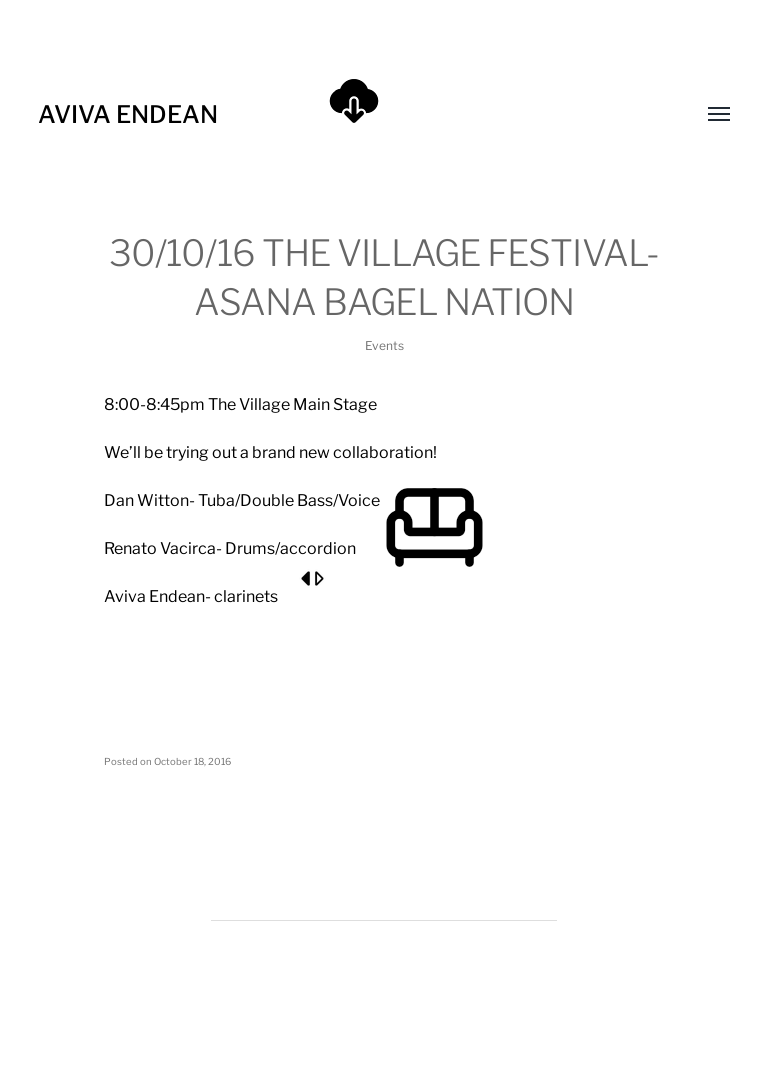  Describe the element at coordinates (312, 578) in the screenshot. I see `switch to the right panel or view` at that location.